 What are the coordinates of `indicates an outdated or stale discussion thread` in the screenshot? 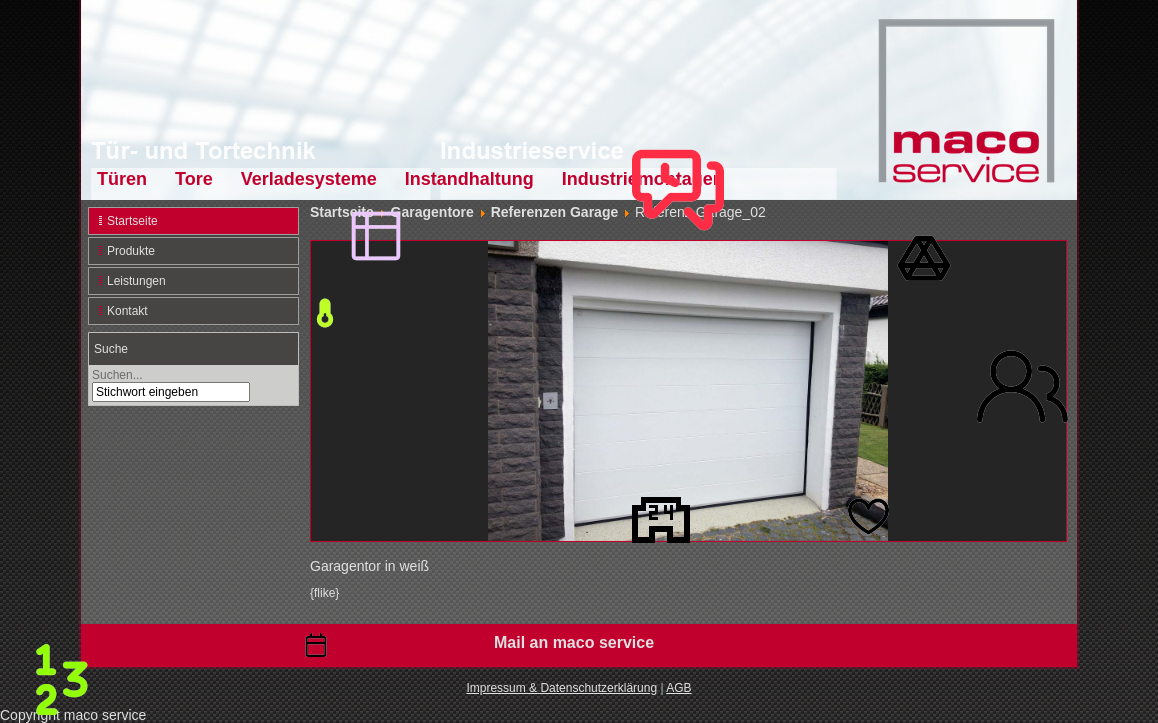 It's located at (678, 190).